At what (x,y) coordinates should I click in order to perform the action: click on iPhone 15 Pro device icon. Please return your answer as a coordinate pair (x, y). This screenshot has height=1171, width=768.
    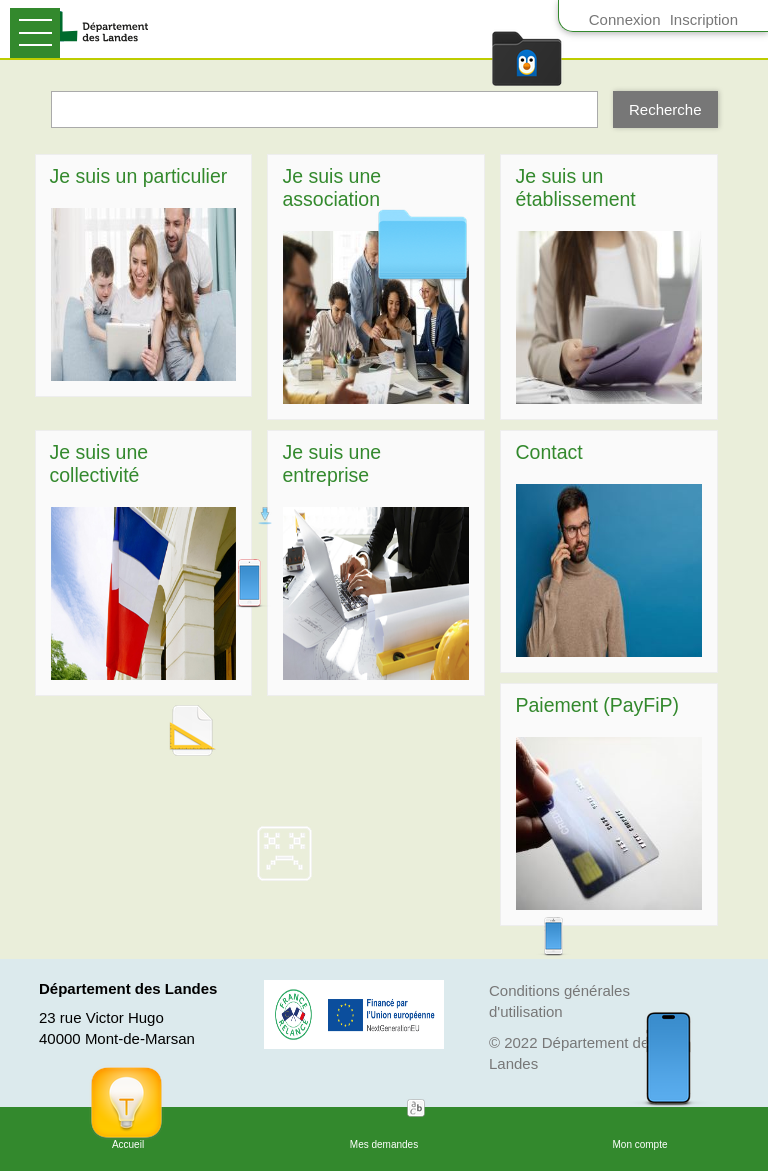
    Looking at the image, I should click on (668, 1059).